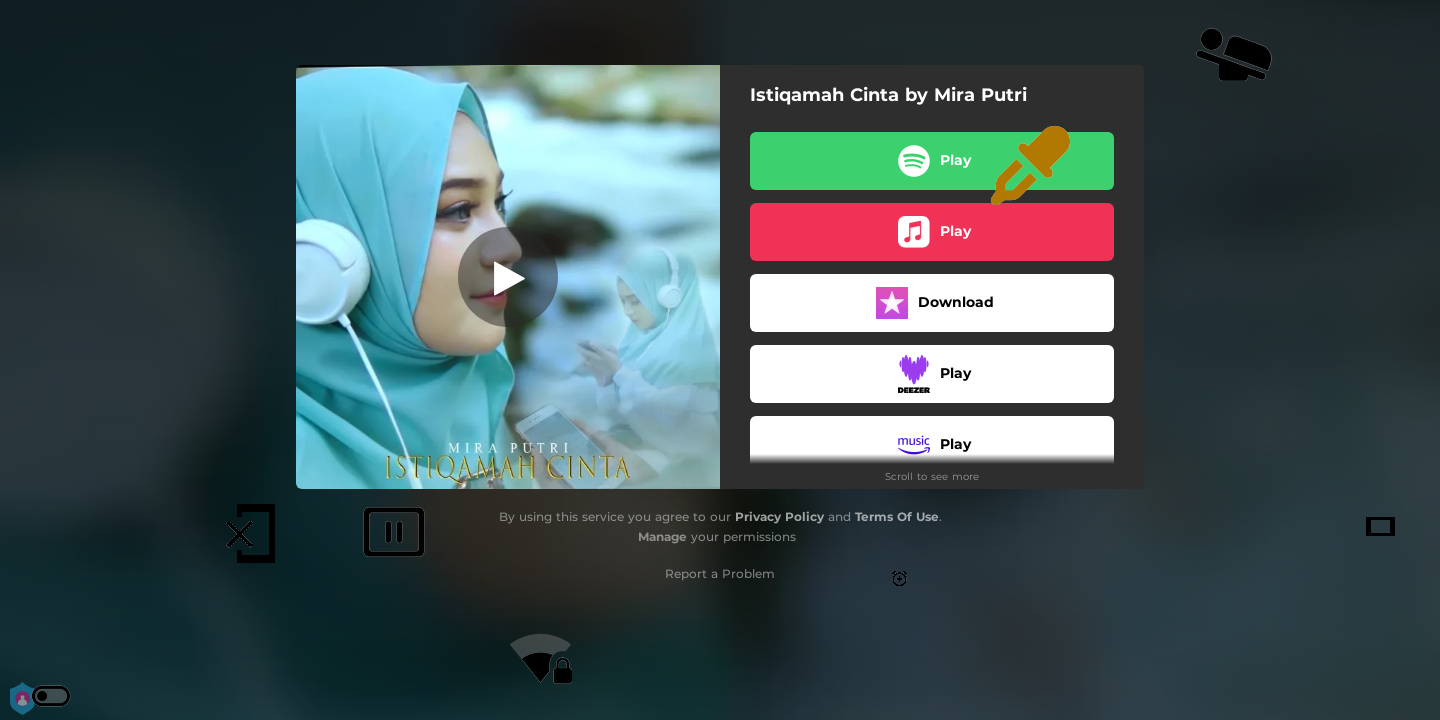 This screenshot has height=720, width=1440. What do you see at coordinates (540, 657) in the screenshot?
I see `connected to a secured wifi network with weak signal` at bounding box center [540, 657].